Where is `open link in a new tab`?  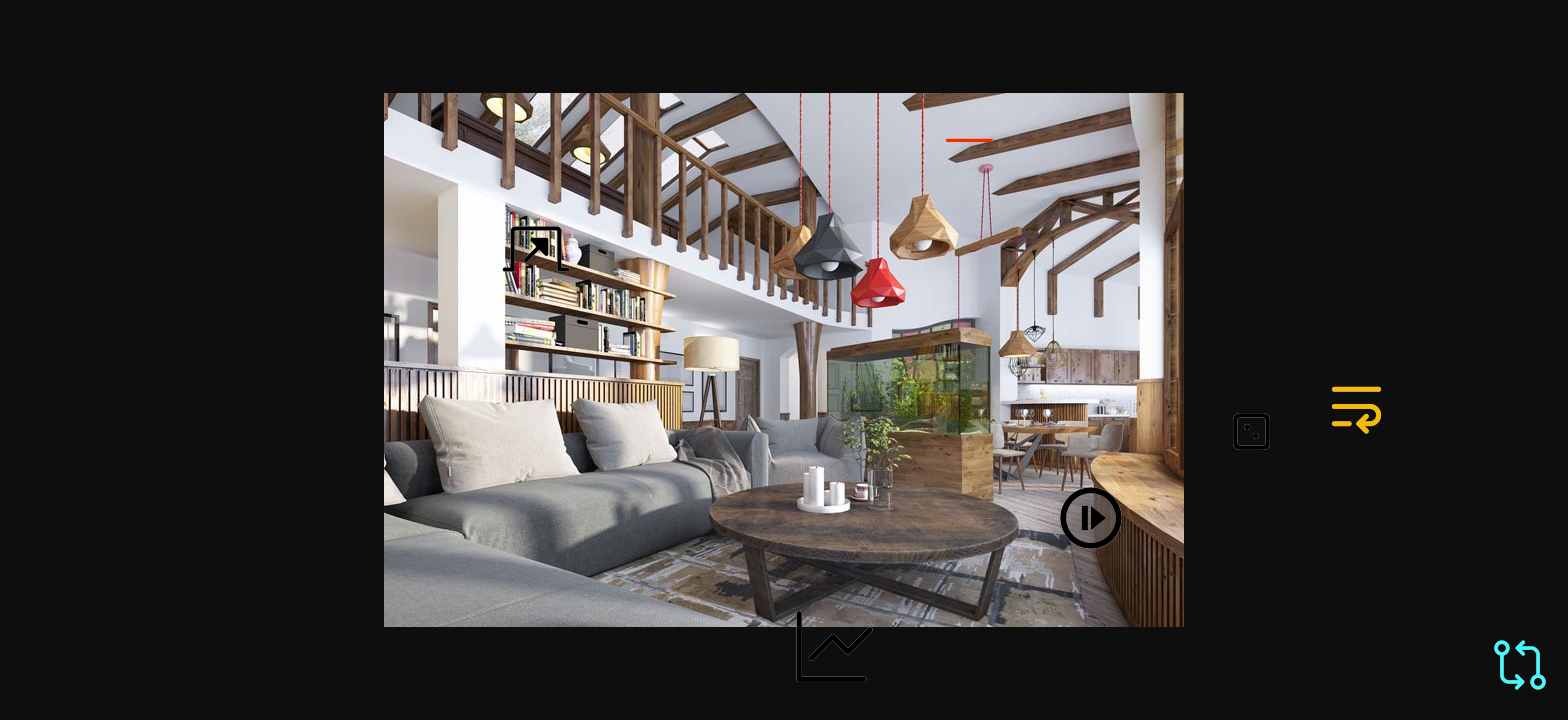
open link in a new tab is located at coordinates (536, 249).